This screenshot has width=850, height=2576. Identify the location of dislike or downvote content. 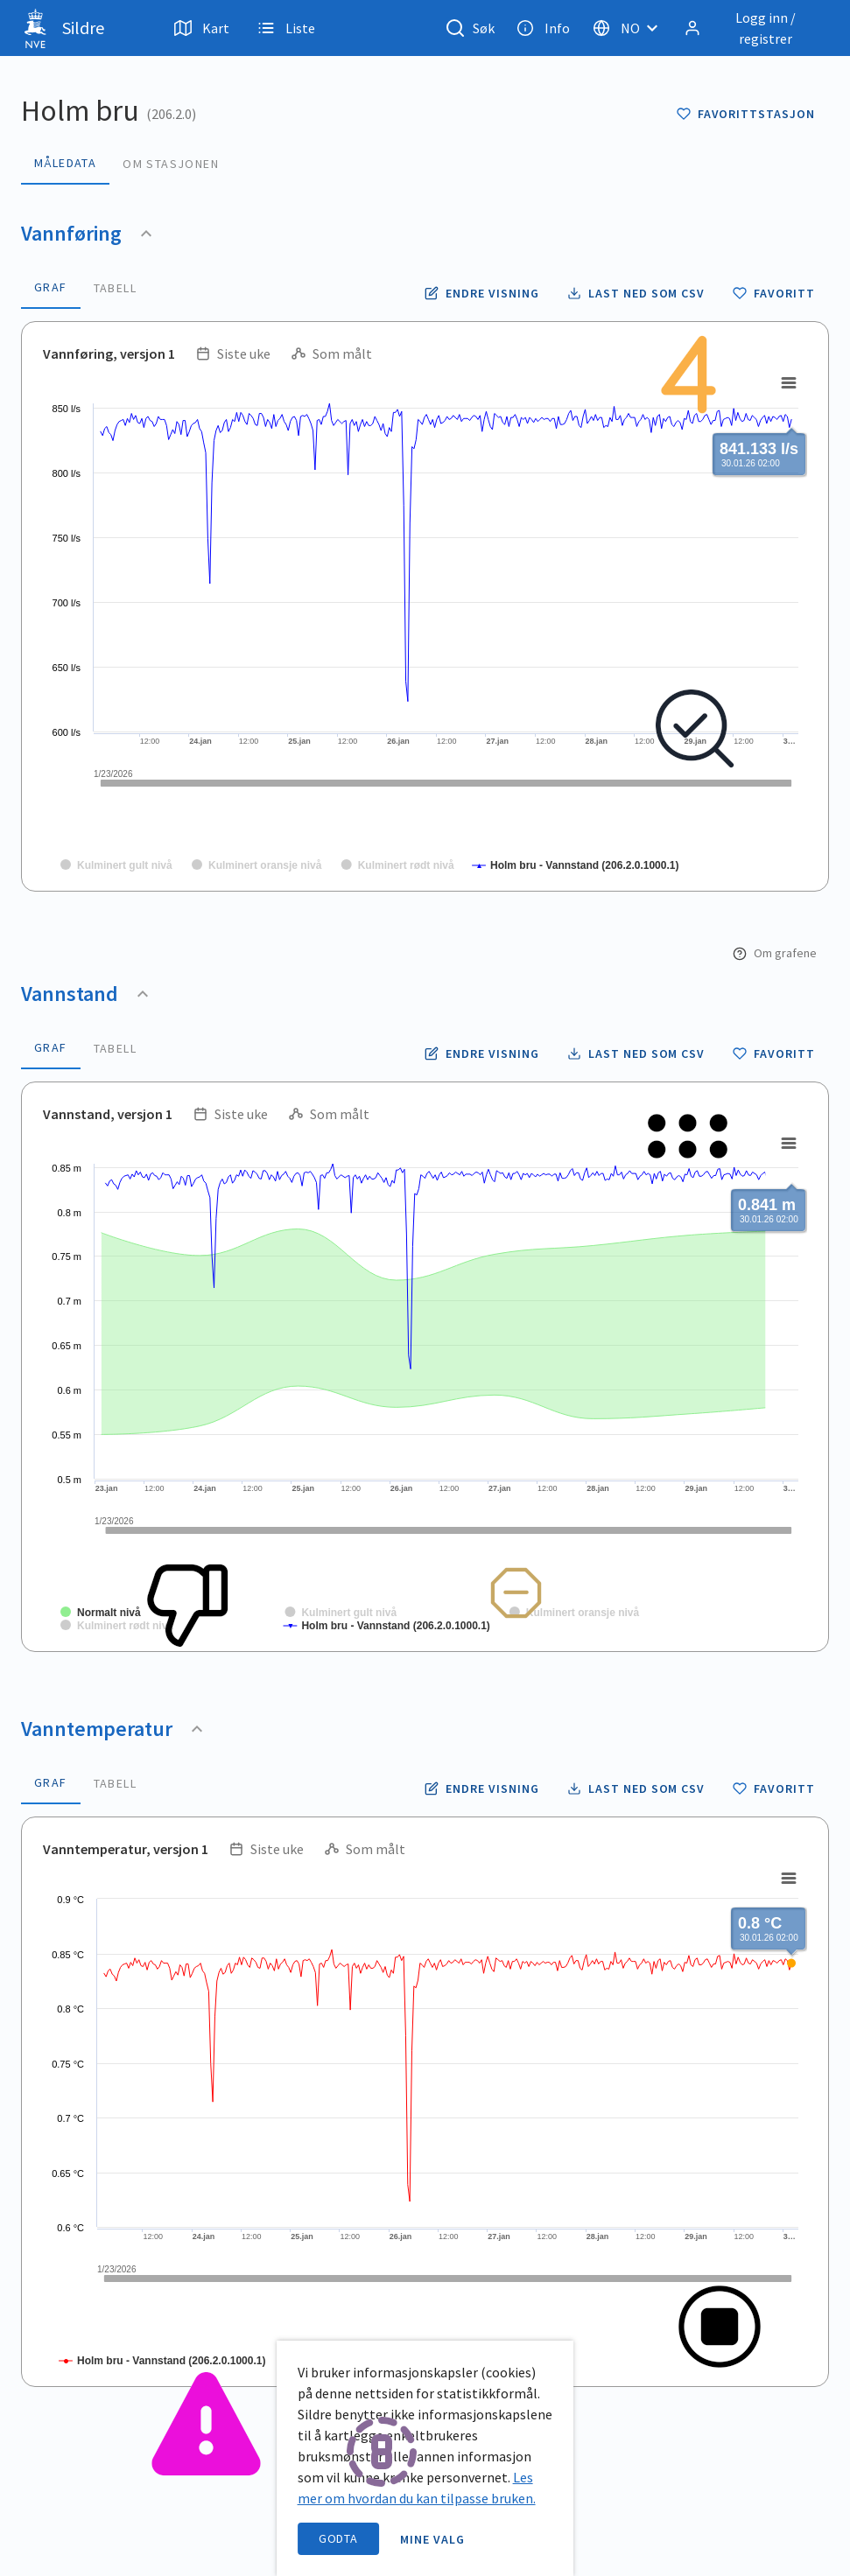
(188, 1603).